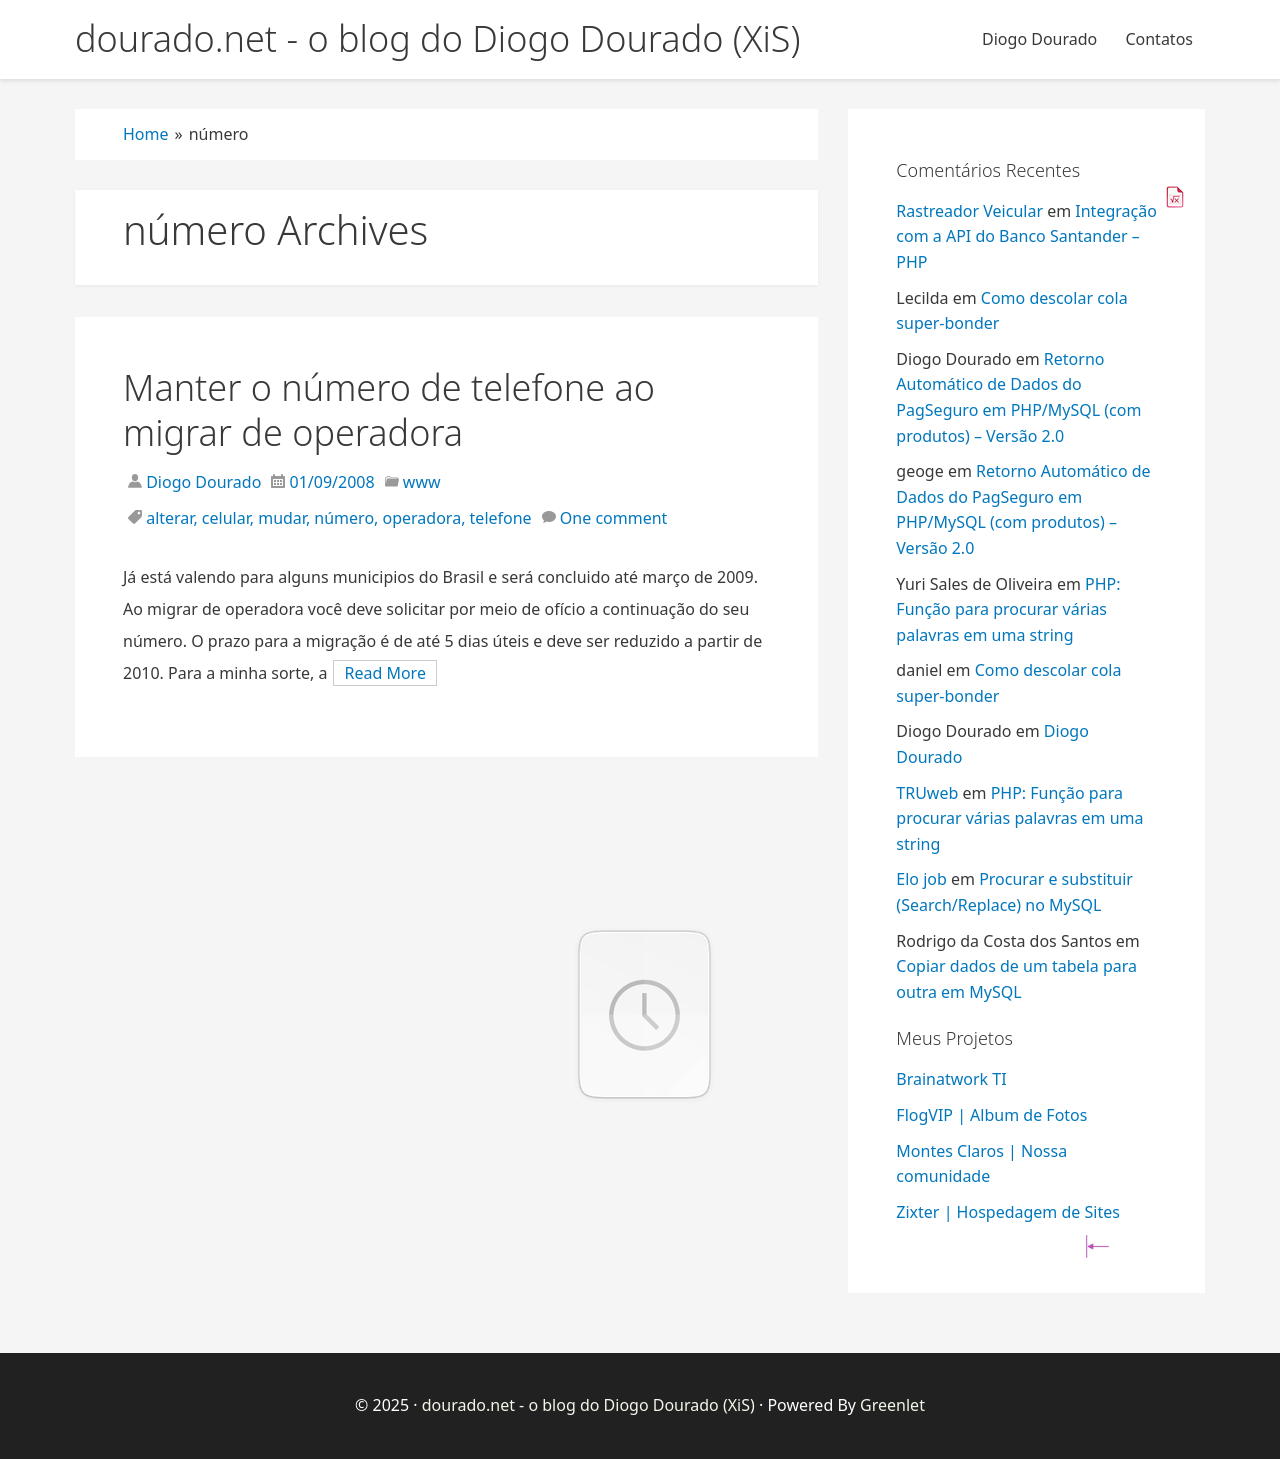  Describe the element at coordinates (1175, 197) in the screenshot. I see `open an opendocument formula template file` at that location.